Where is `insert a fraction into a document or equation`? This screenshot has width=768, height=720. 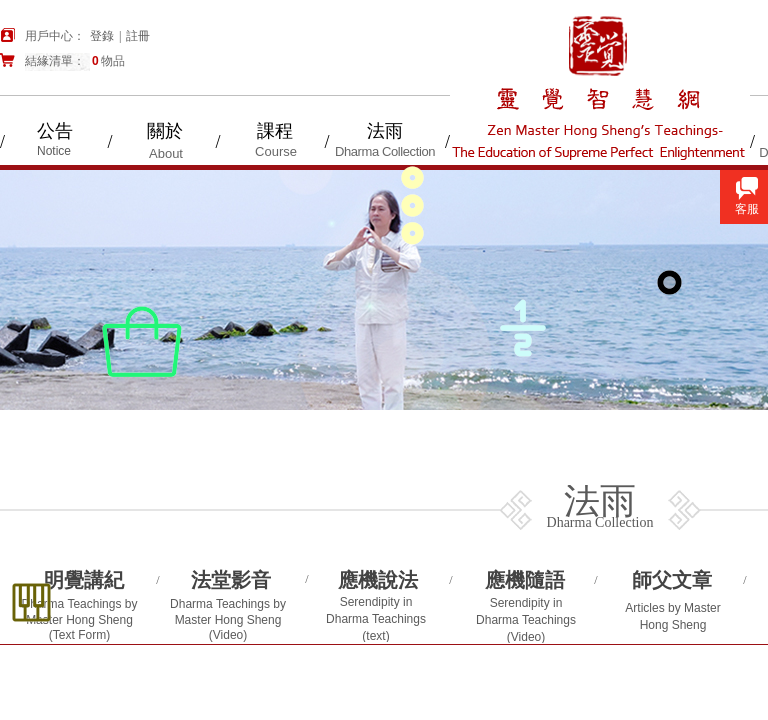 insert a fraction into a document or equation is located at coordinates (523, 328).